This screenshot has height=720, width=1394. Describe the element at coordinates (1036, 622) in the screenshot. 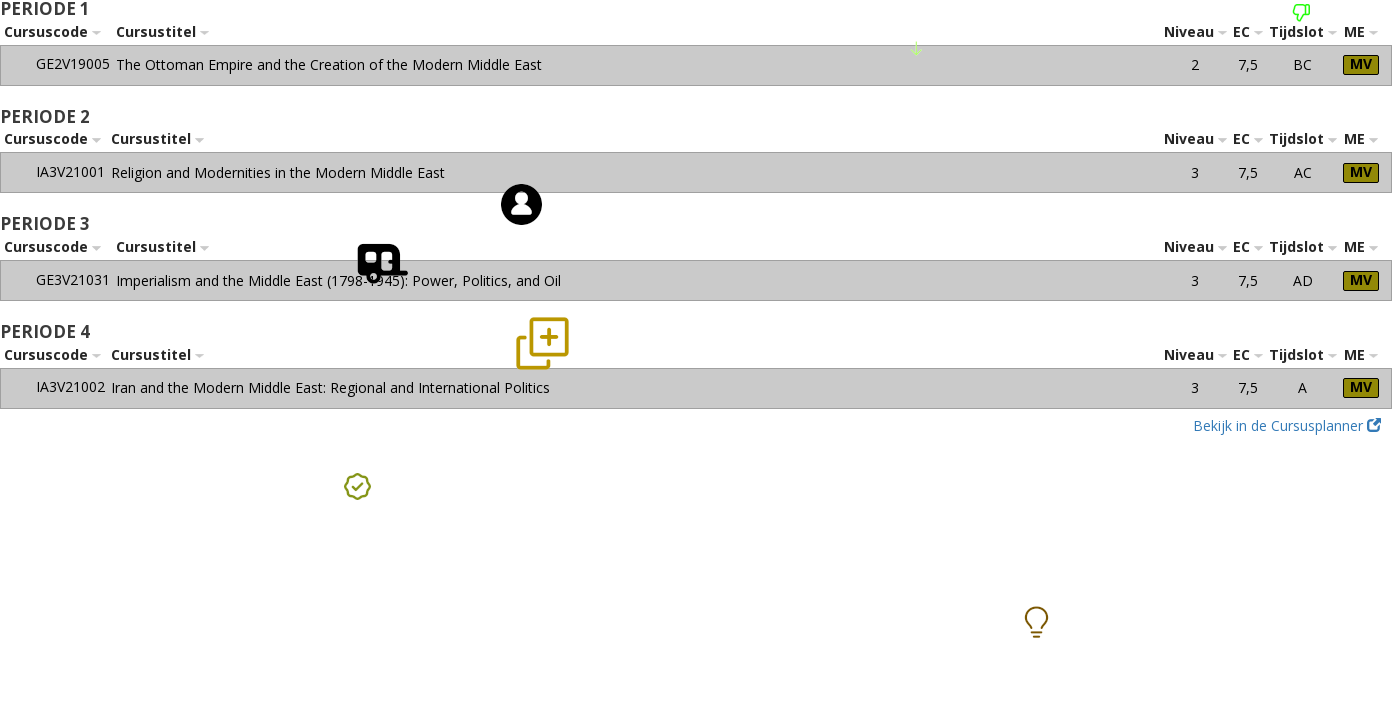

I see `view tips or suggestions` at that location.